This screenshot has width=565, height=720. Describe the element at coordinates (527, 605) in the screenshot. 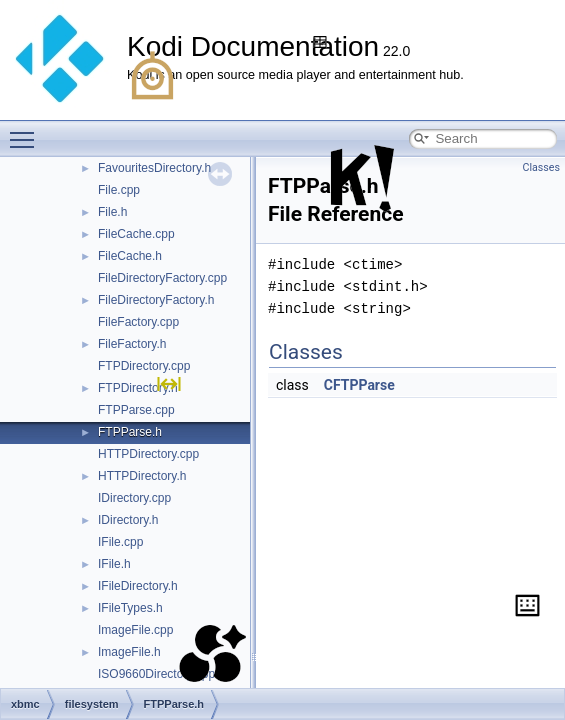

I see `open on-screen keyboard` at that location.